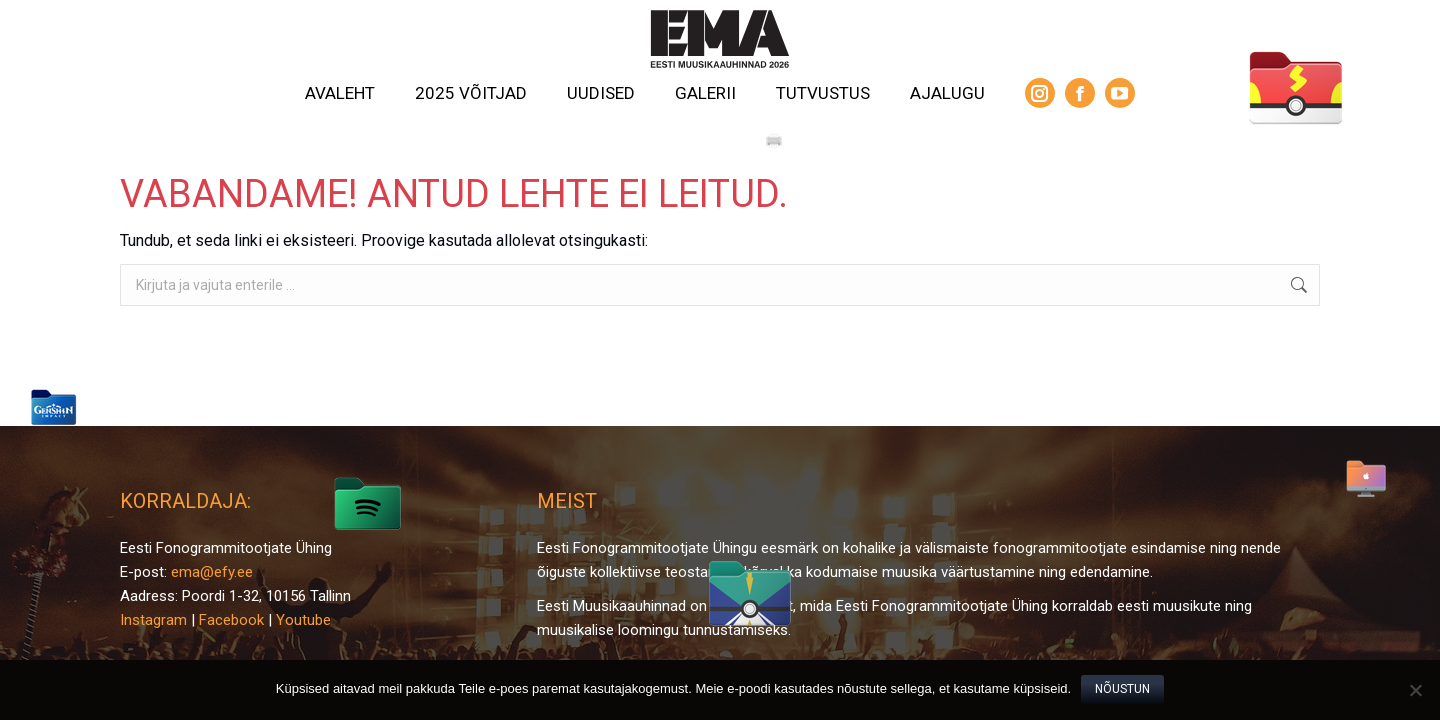  Describe the element at coordinates (53, 408) in the screenshot. I see `open genshin impact game files folder` at that location.